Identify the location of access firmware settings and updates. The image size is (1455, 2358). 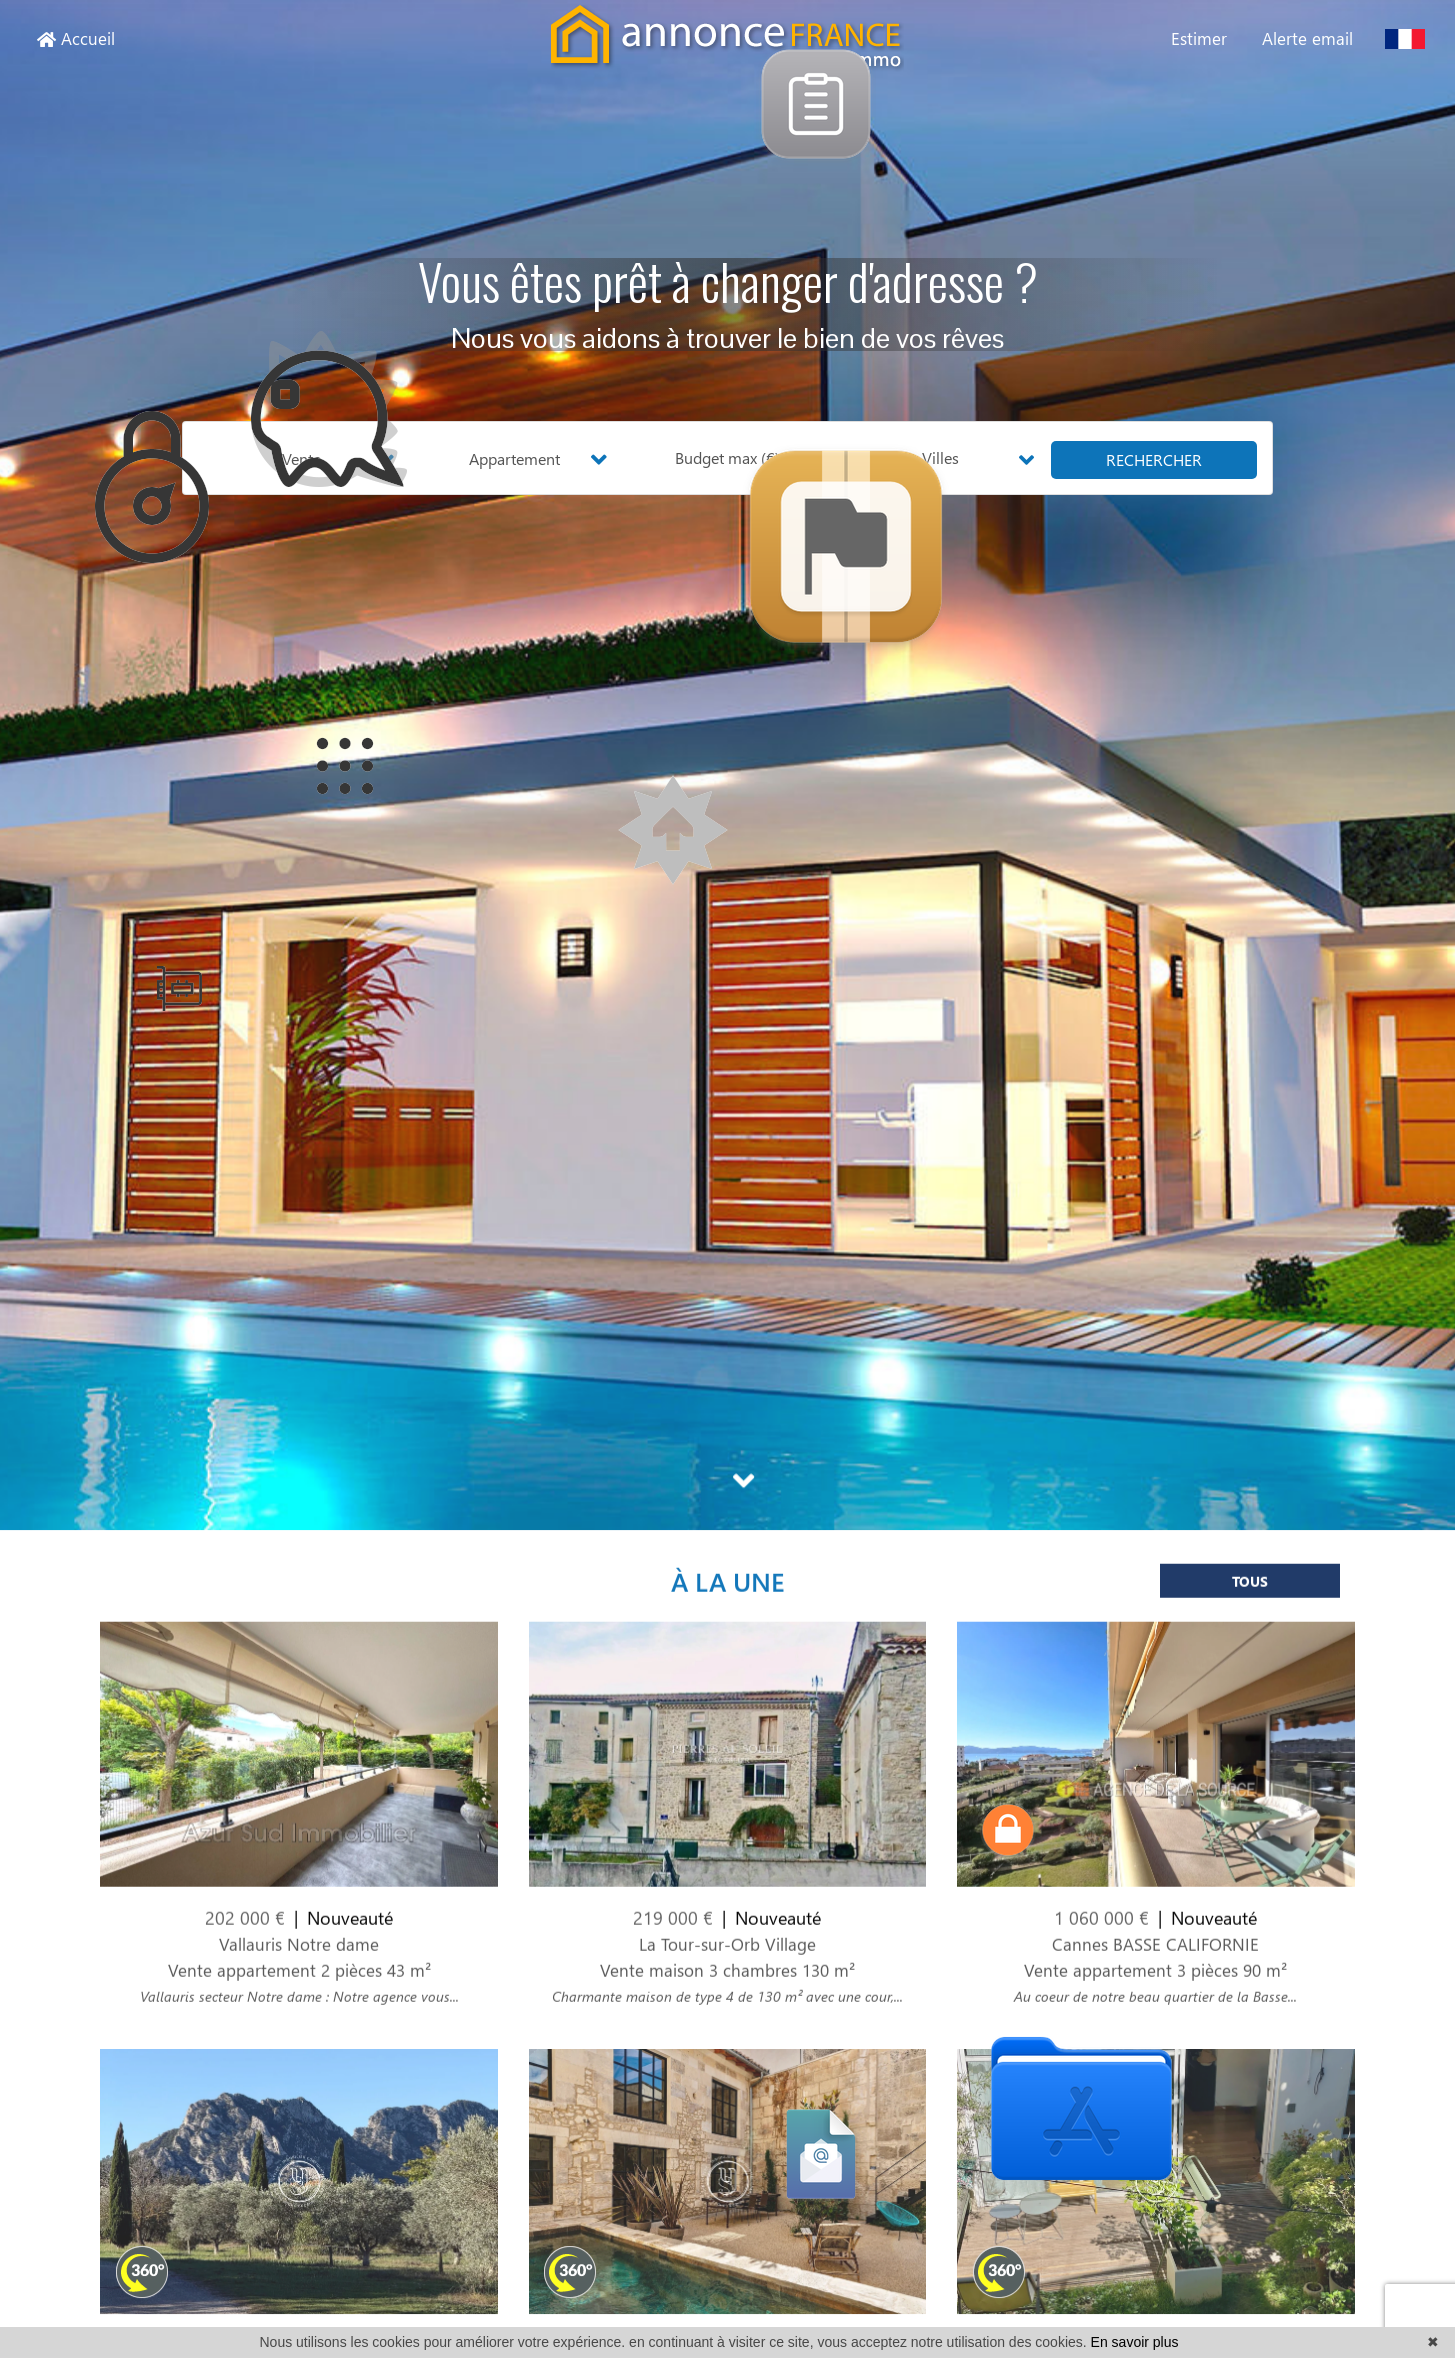
(179, 988).